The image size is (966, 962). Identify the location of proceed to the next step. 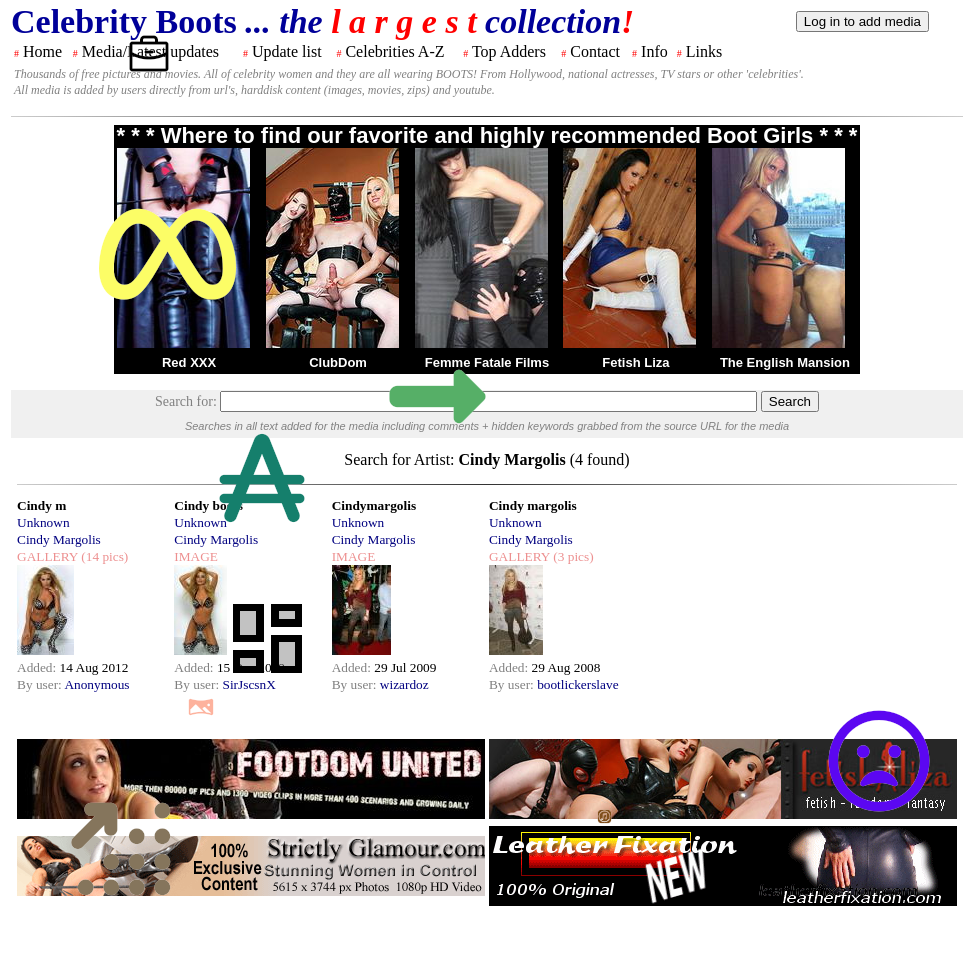
(437, 396).